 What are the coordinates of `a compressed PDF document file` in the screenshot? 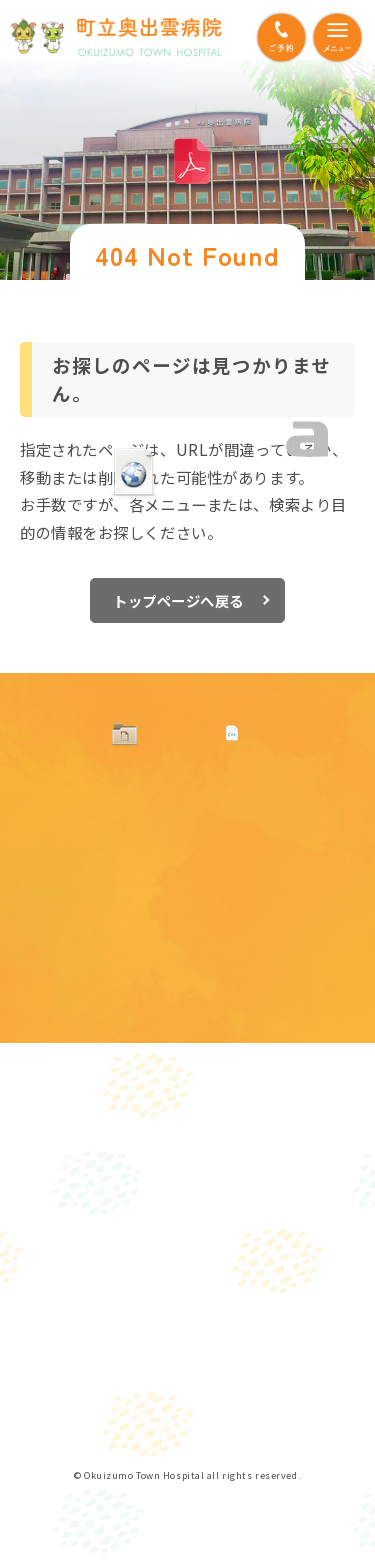 It's located at (192, 161).